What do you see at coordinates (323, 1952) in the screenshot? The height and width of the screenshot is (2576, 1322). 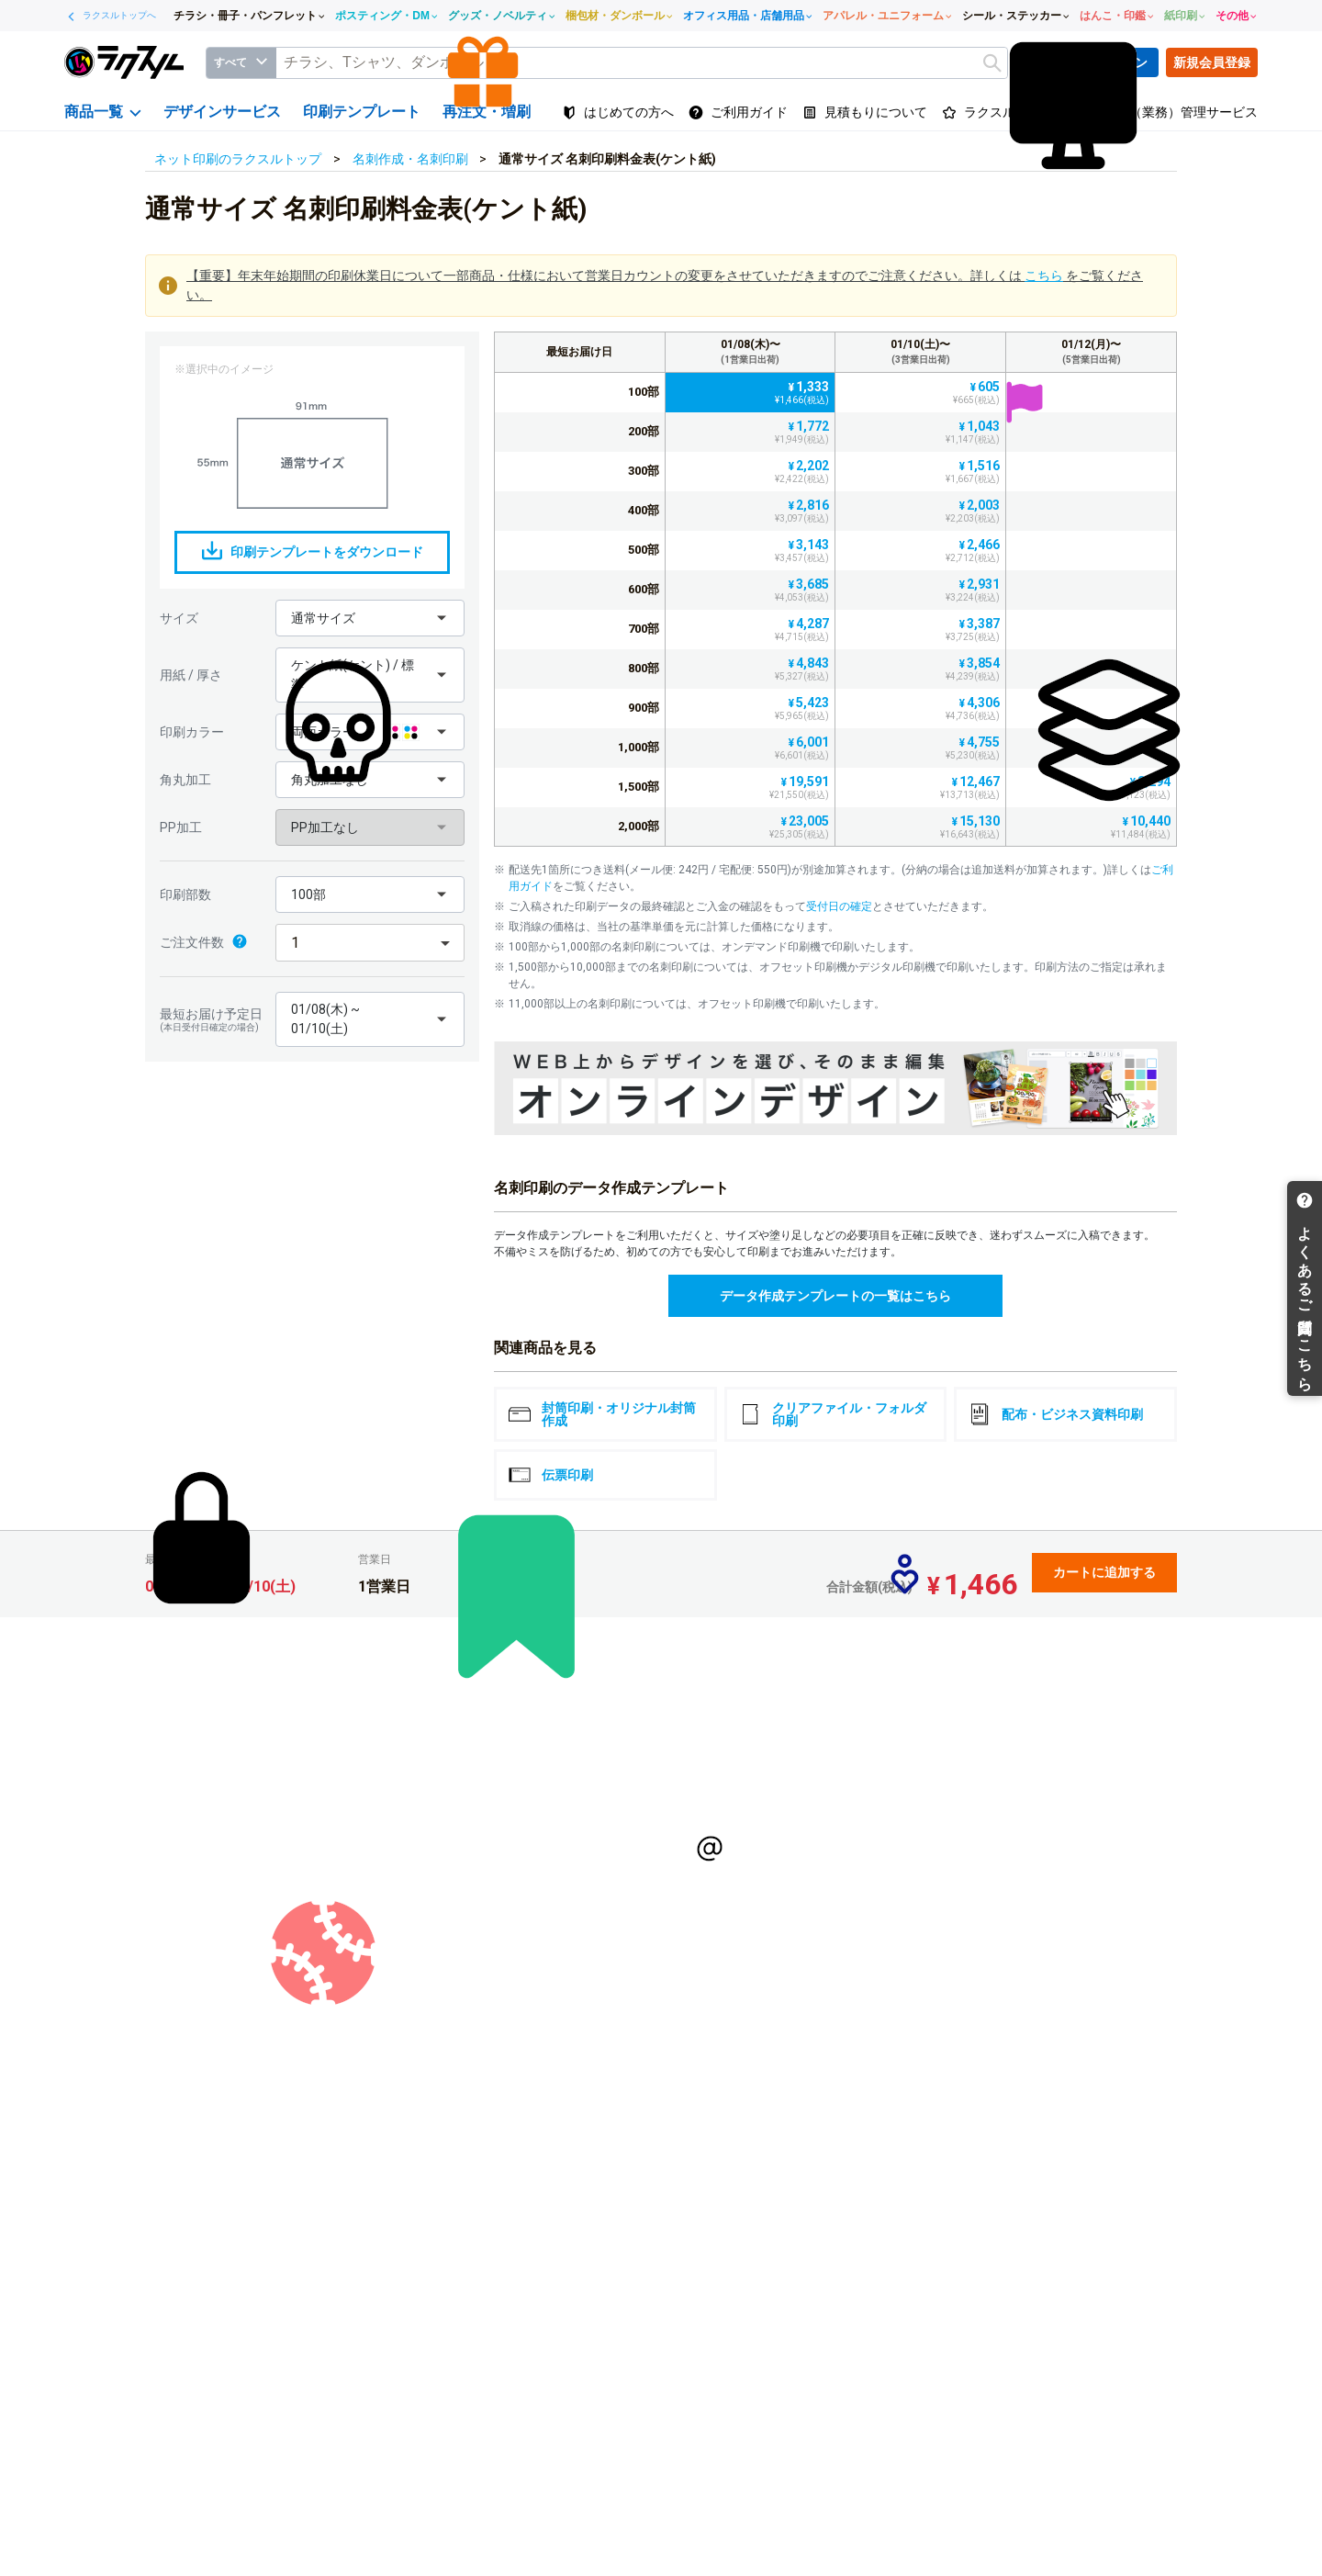 I see `view baseball scores or stats` at bounding box center [323, 1952].